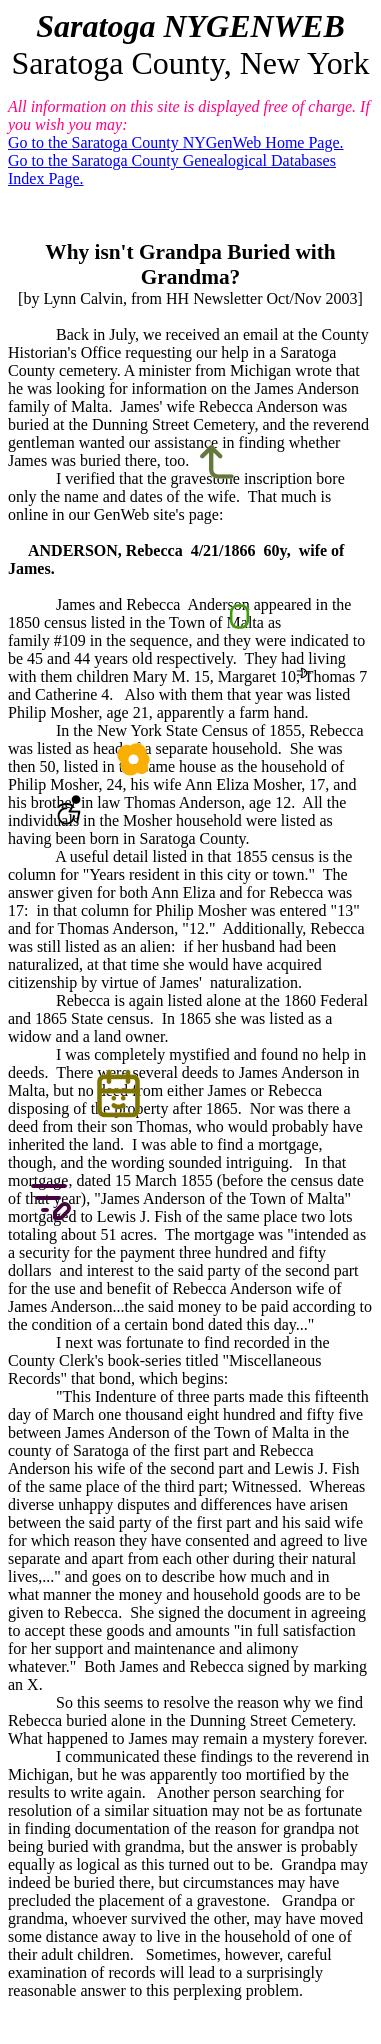  Describe the element at coordinates (69, 810) in the screenshot. I see `indicates wheelchair accessible facilities` at that location.